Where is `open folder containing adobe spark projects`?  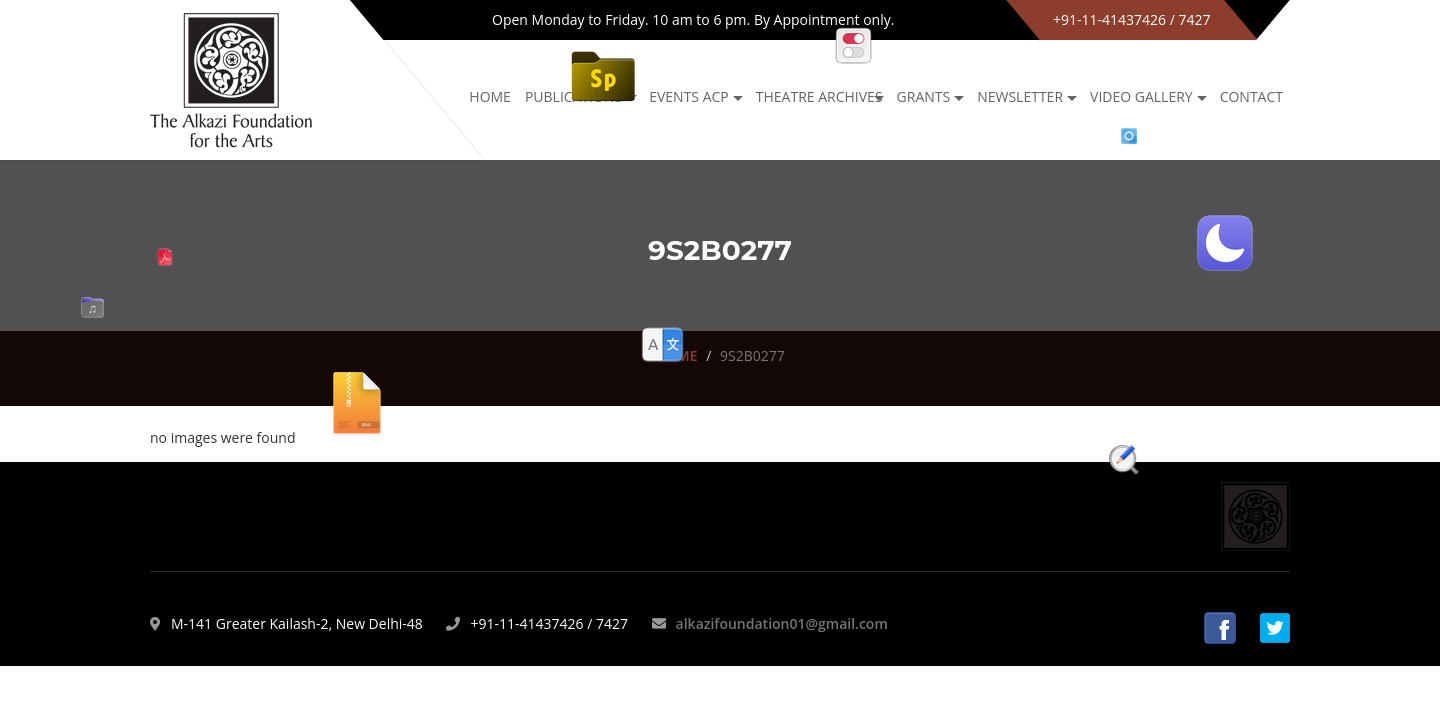
open folder containing adobe spark projects is located at coordinates (603, 78).